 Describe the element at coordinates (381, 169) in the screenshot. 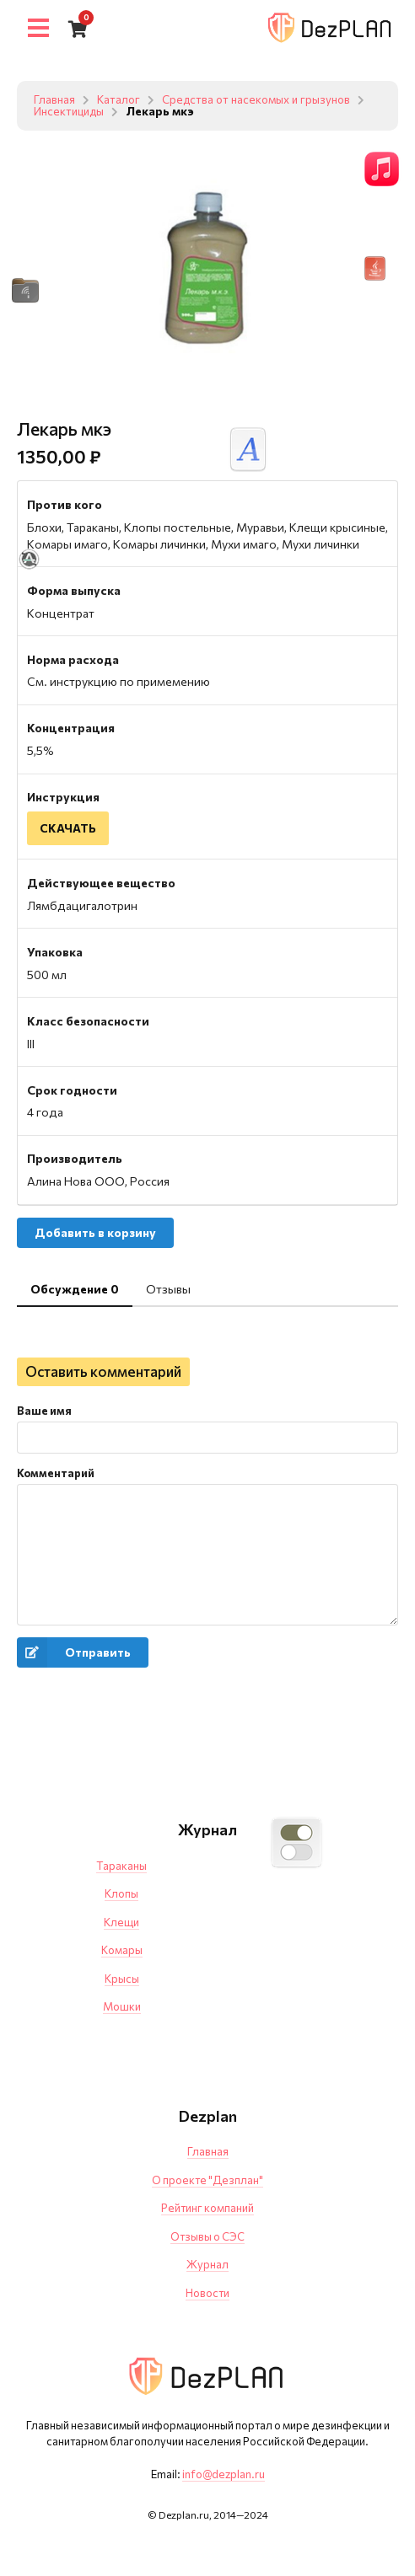

I see `open Apple Music app` at that location.